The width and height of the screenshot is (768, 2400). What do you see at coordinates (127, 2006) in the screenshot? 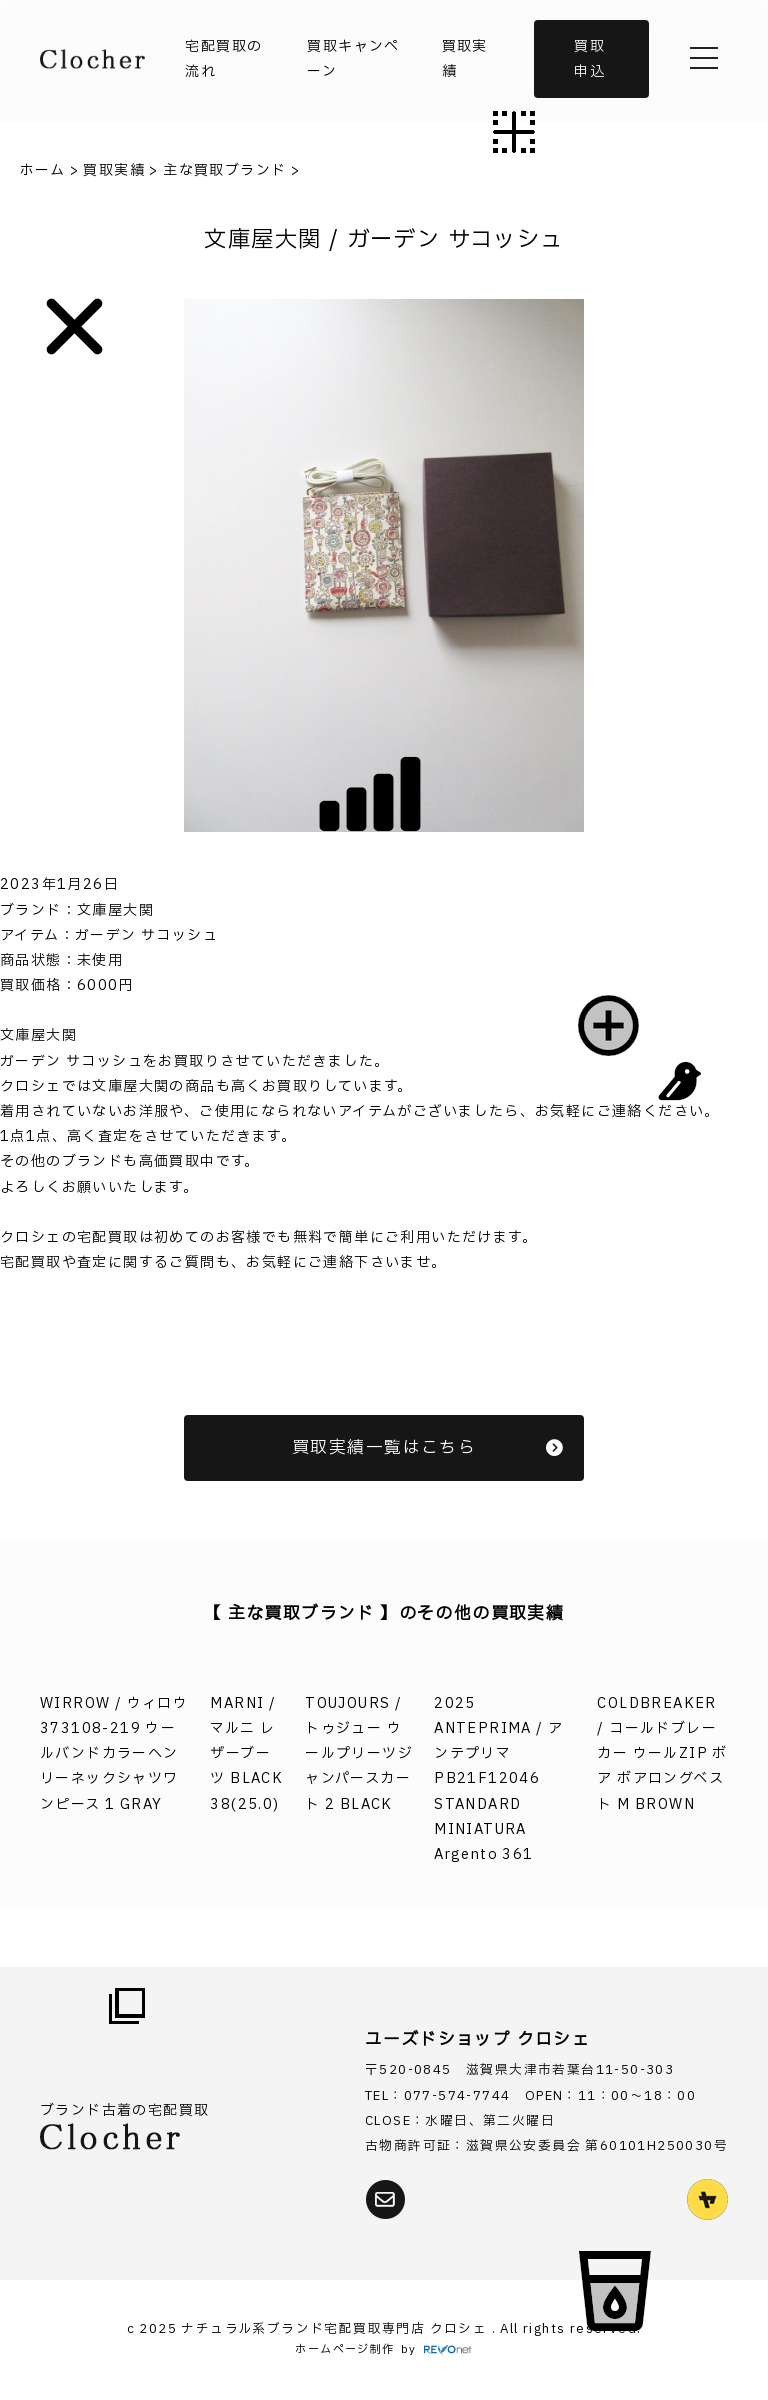
I see `view stacked layers or overlapping elements` at bounding box center [127, 2006].